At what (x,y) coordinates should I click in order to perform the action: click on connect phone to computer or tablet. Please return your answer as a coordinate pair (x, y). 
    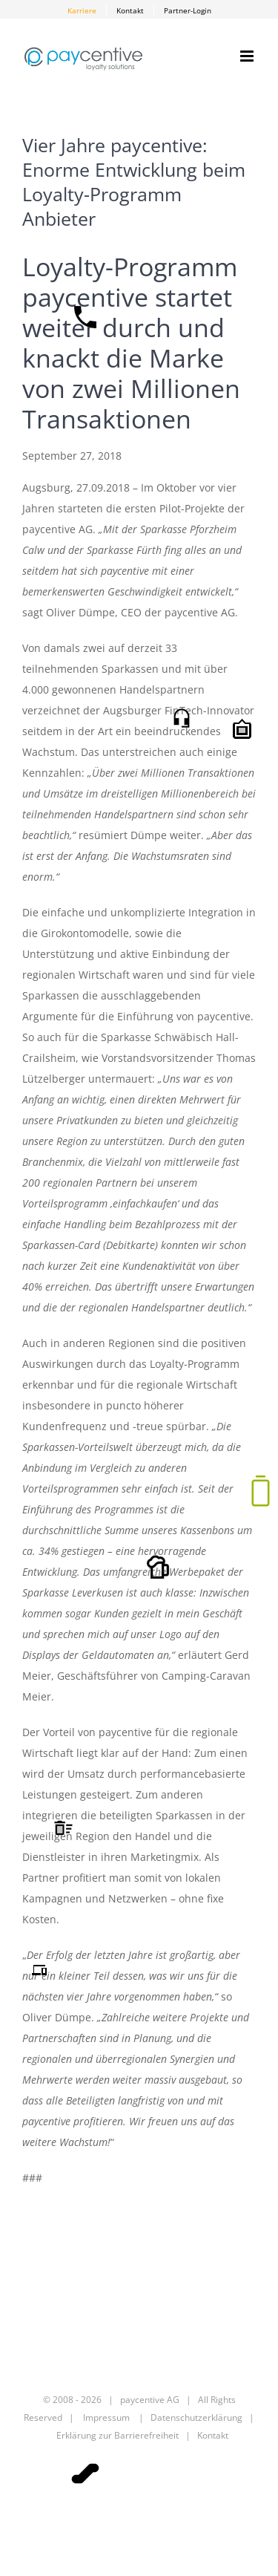
    Looking at the image, I should click on (39, 1970).